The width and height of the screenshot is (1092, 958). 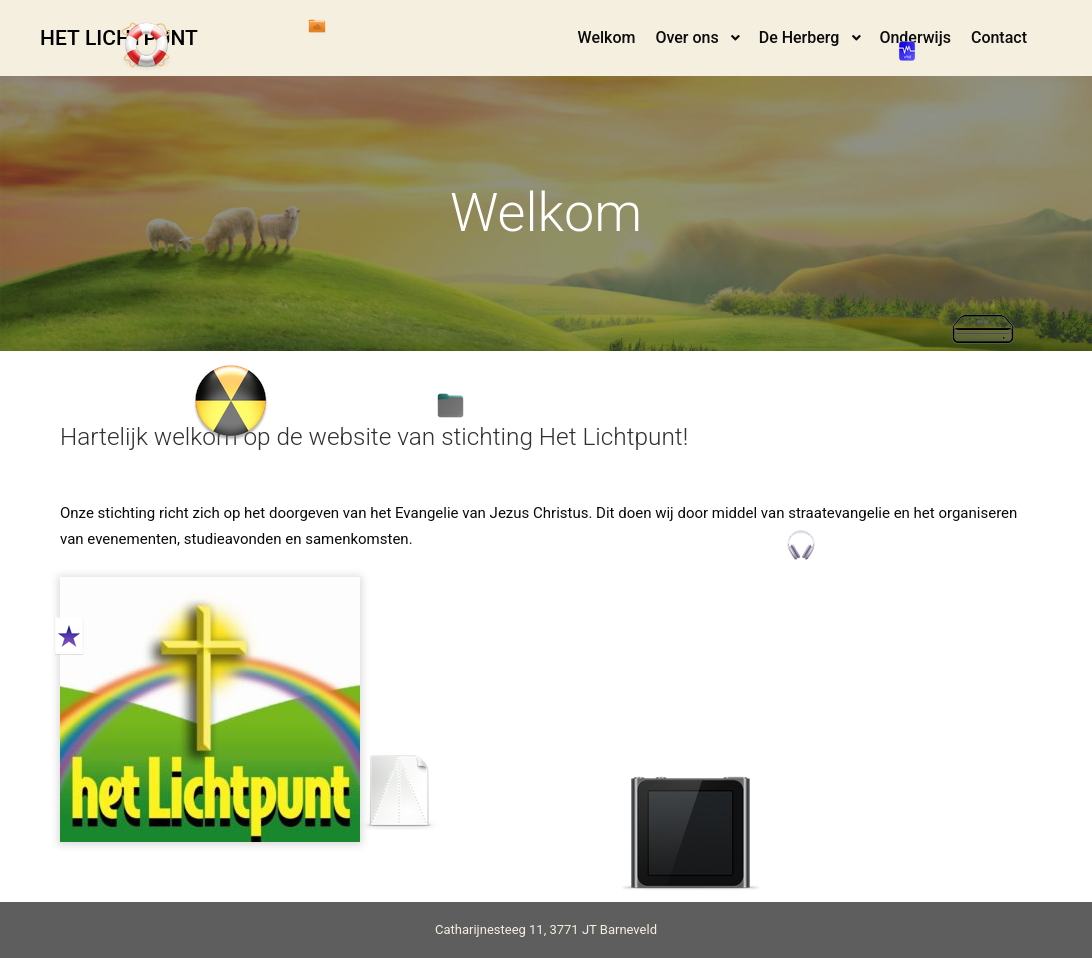 I want to click on mark a media clip as a favorite, so click(x=69, y=636).